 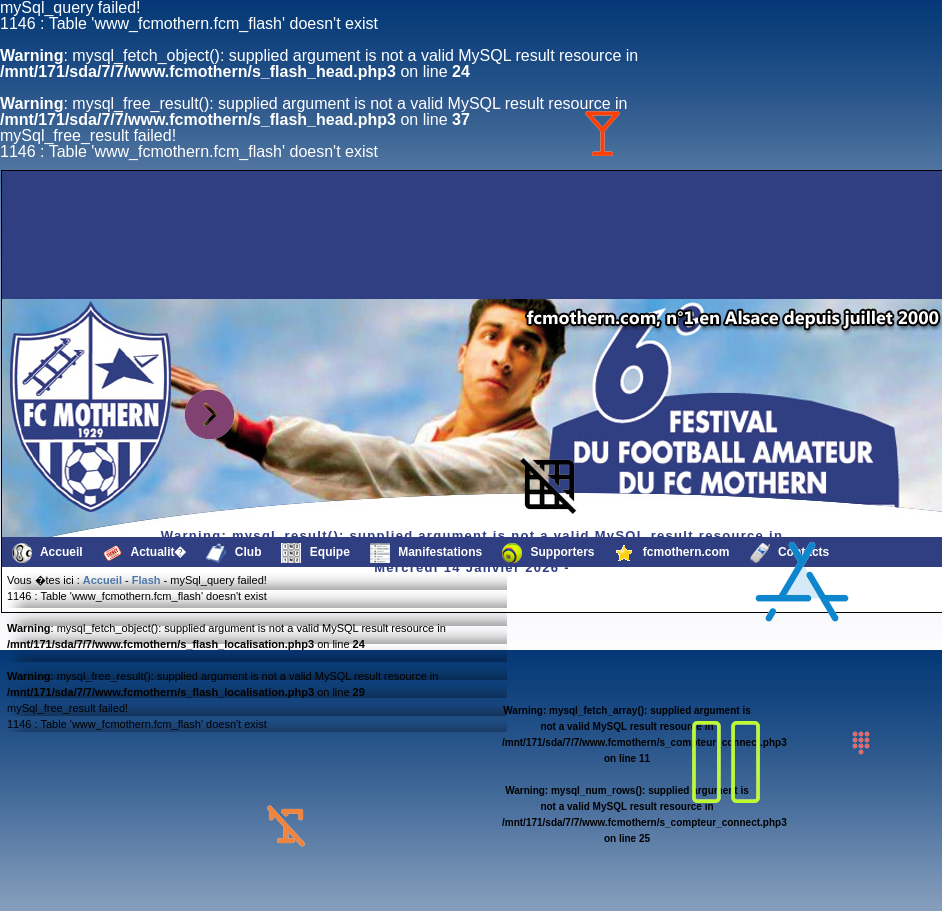 What do you see at coordinates (602, 132) in the screenshot?
I see `browse cocktail or drink recipes` at bounding box center [602, 132].